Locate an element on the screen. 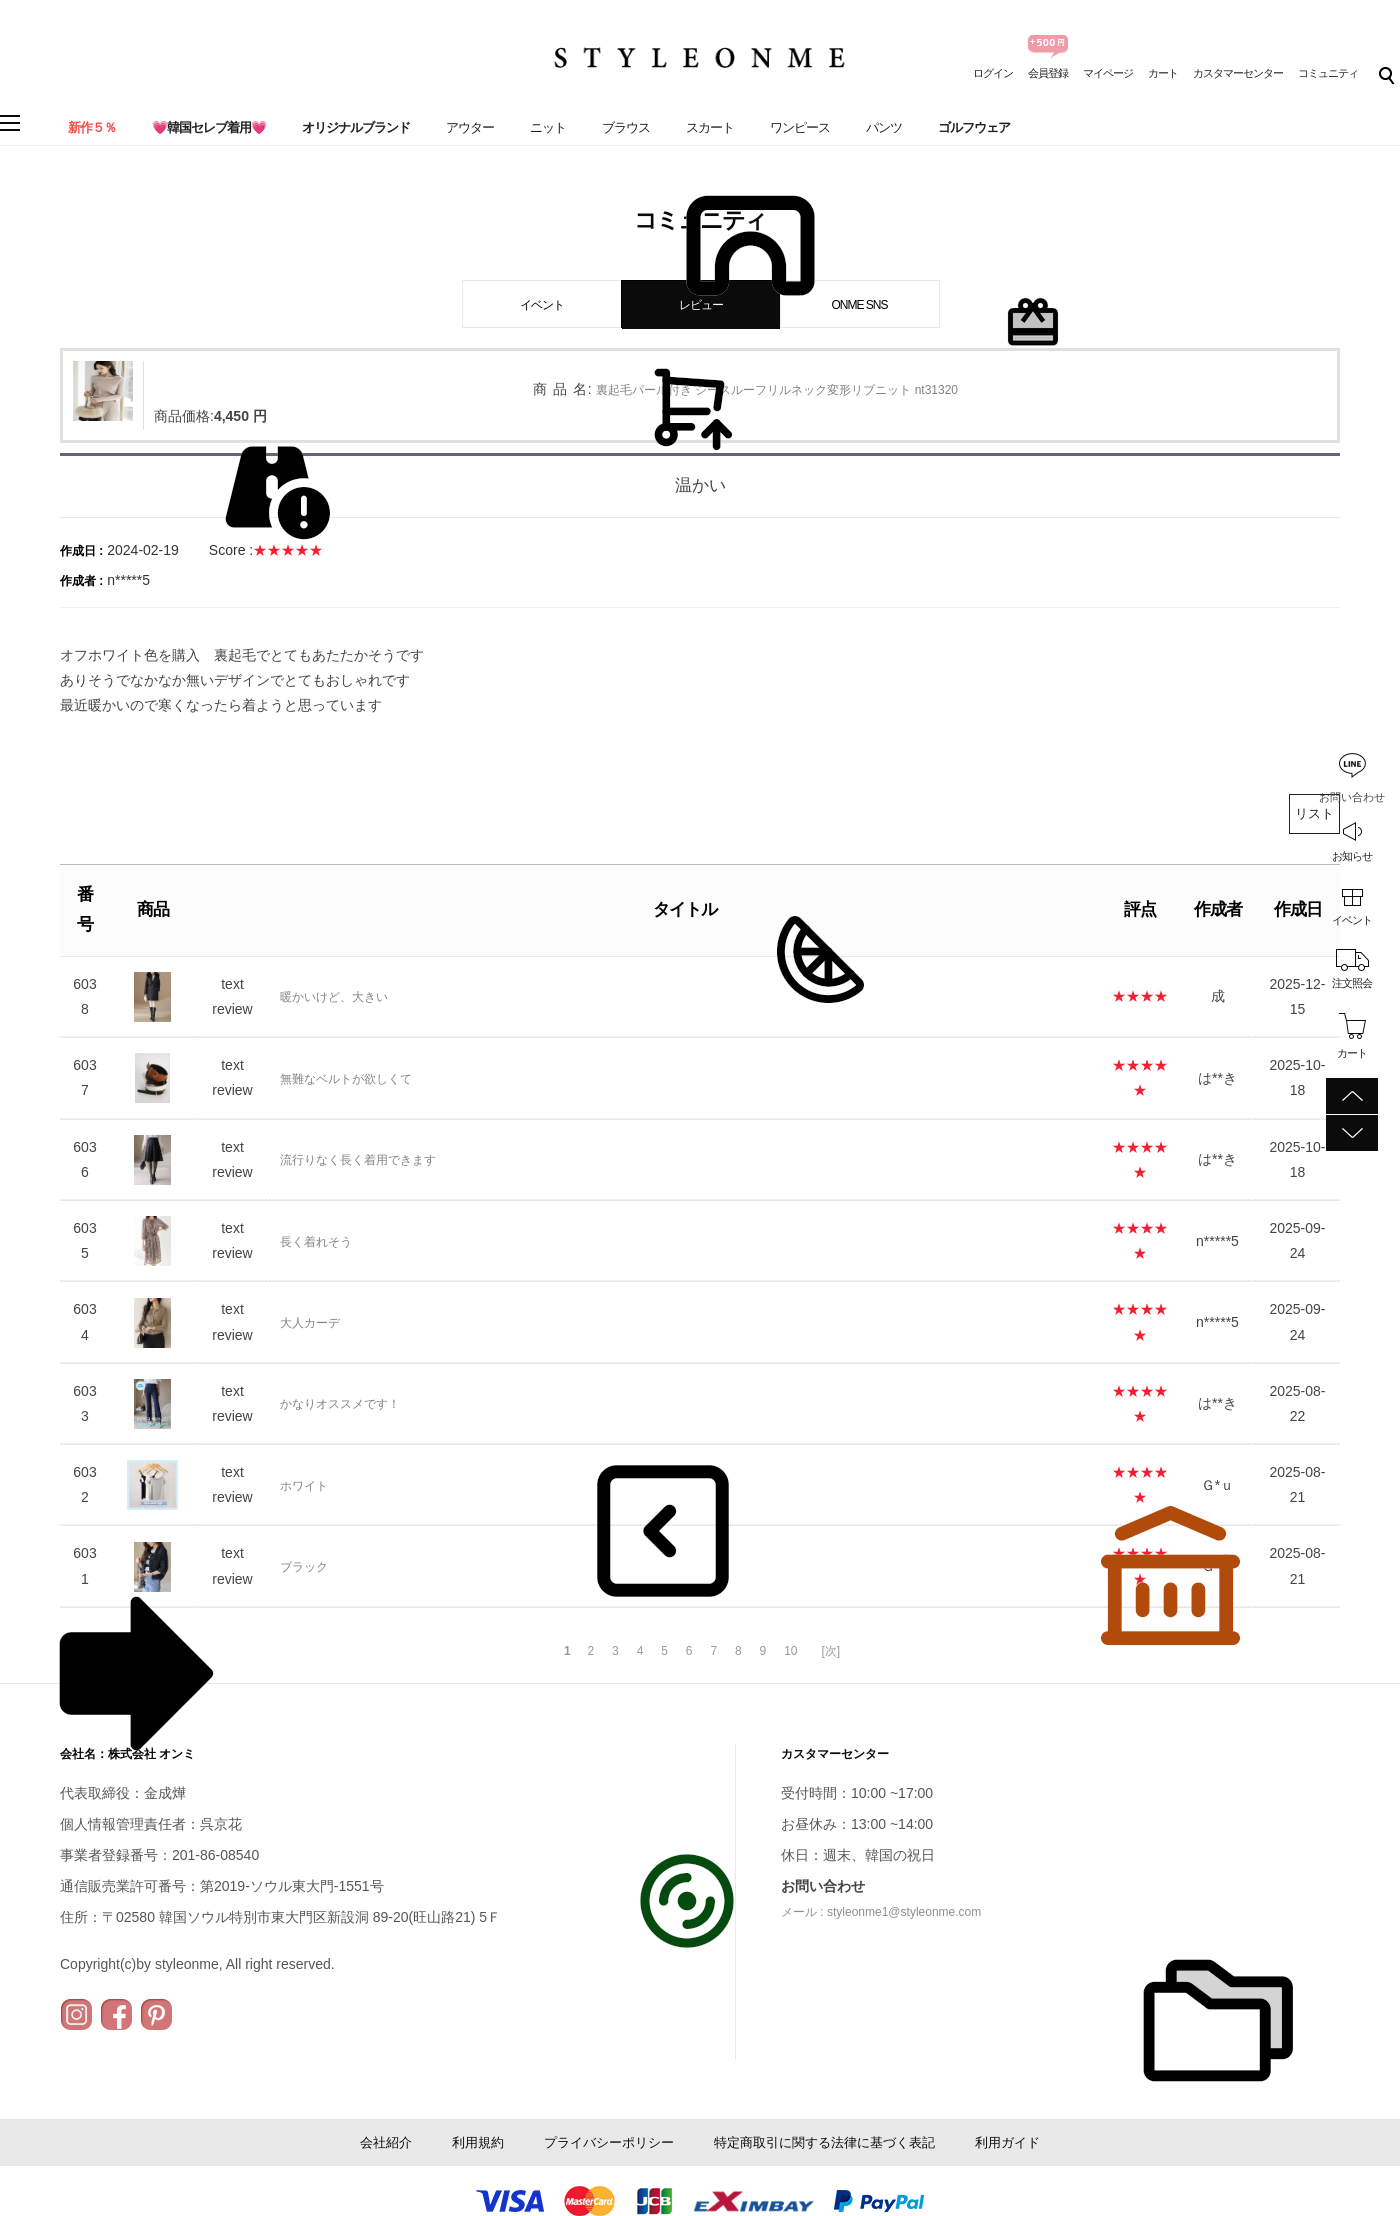 This screenshot has width=1400, height=2216. play or access music library is located at coordinates (687, 1901).